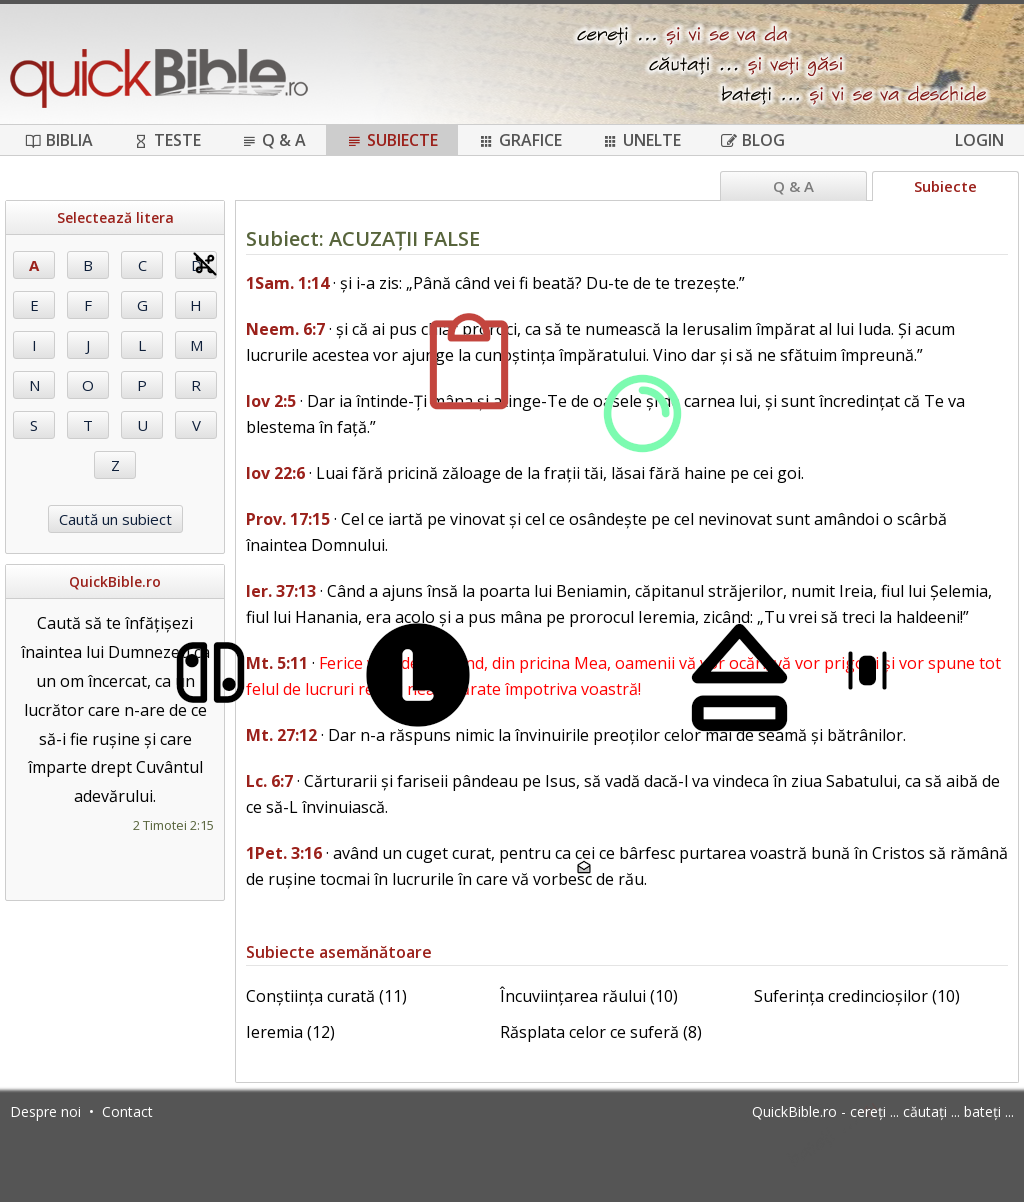 This screenshot has width=1024, height=1202. What do you see at coordinates (469, 363) in the screenshot?
I see `copy to clipboard` at bounding box center [469, 363].